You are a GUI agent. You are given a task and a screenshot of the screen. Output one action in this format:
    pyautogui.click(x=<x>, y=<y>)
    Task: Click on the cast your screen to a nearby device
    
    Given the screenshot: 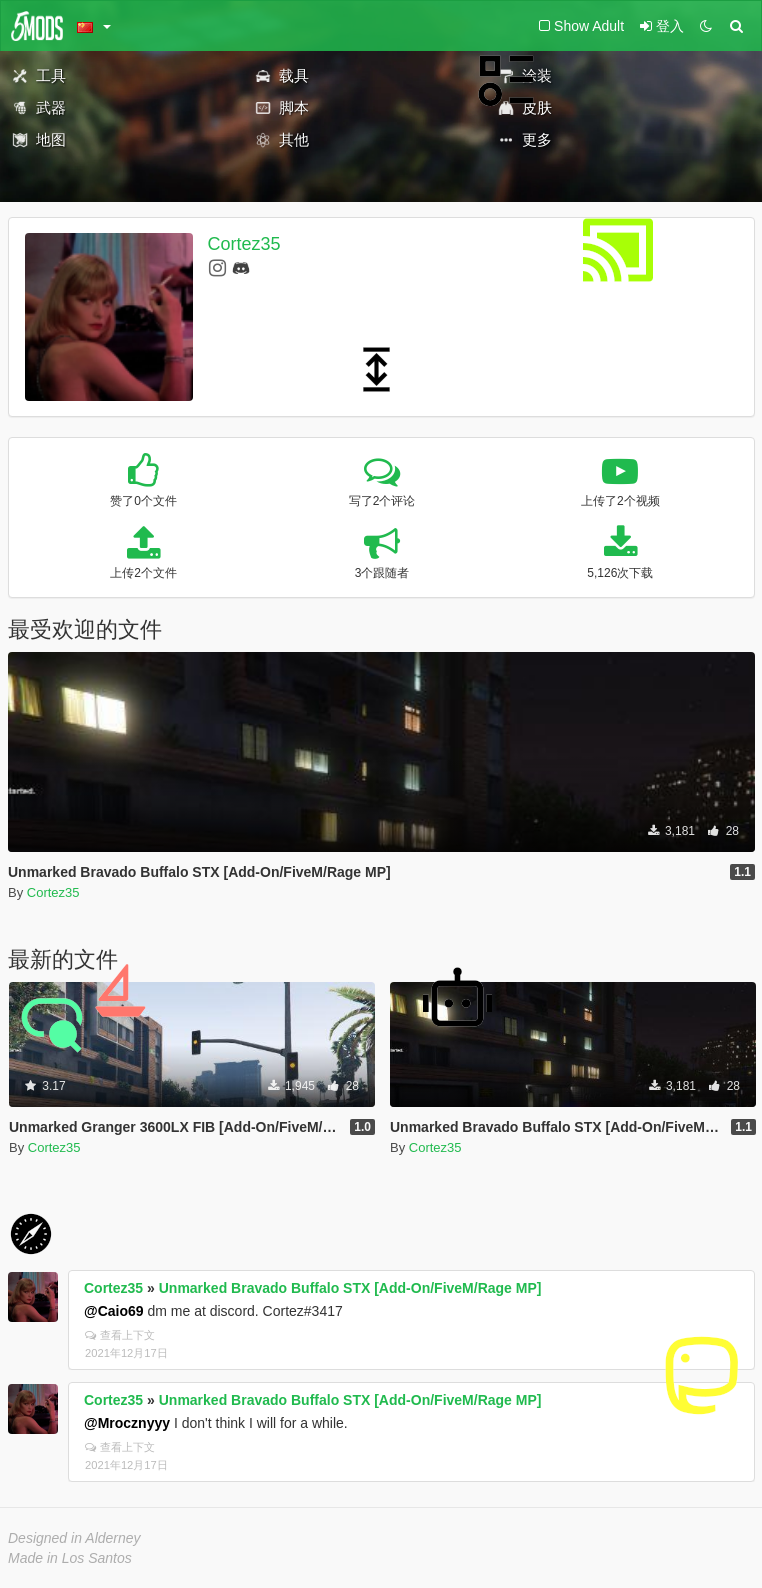 What is the action you would take?
    pyautogui.click(x=618, y=250)
    